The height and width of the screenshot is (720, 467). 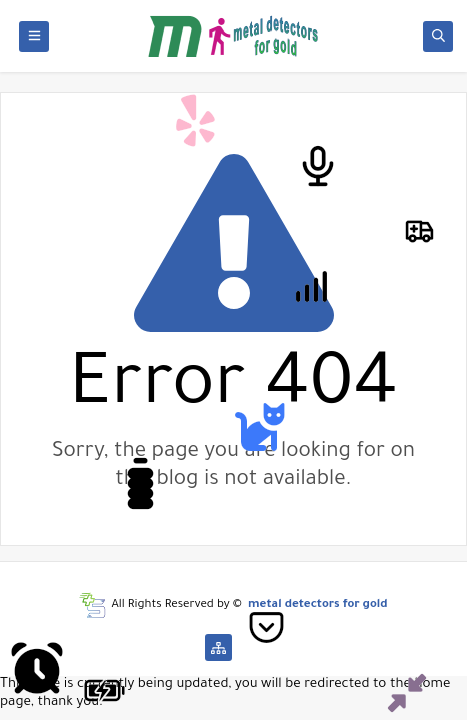 I want to click on track your water intake, so click(x=140, y=483).